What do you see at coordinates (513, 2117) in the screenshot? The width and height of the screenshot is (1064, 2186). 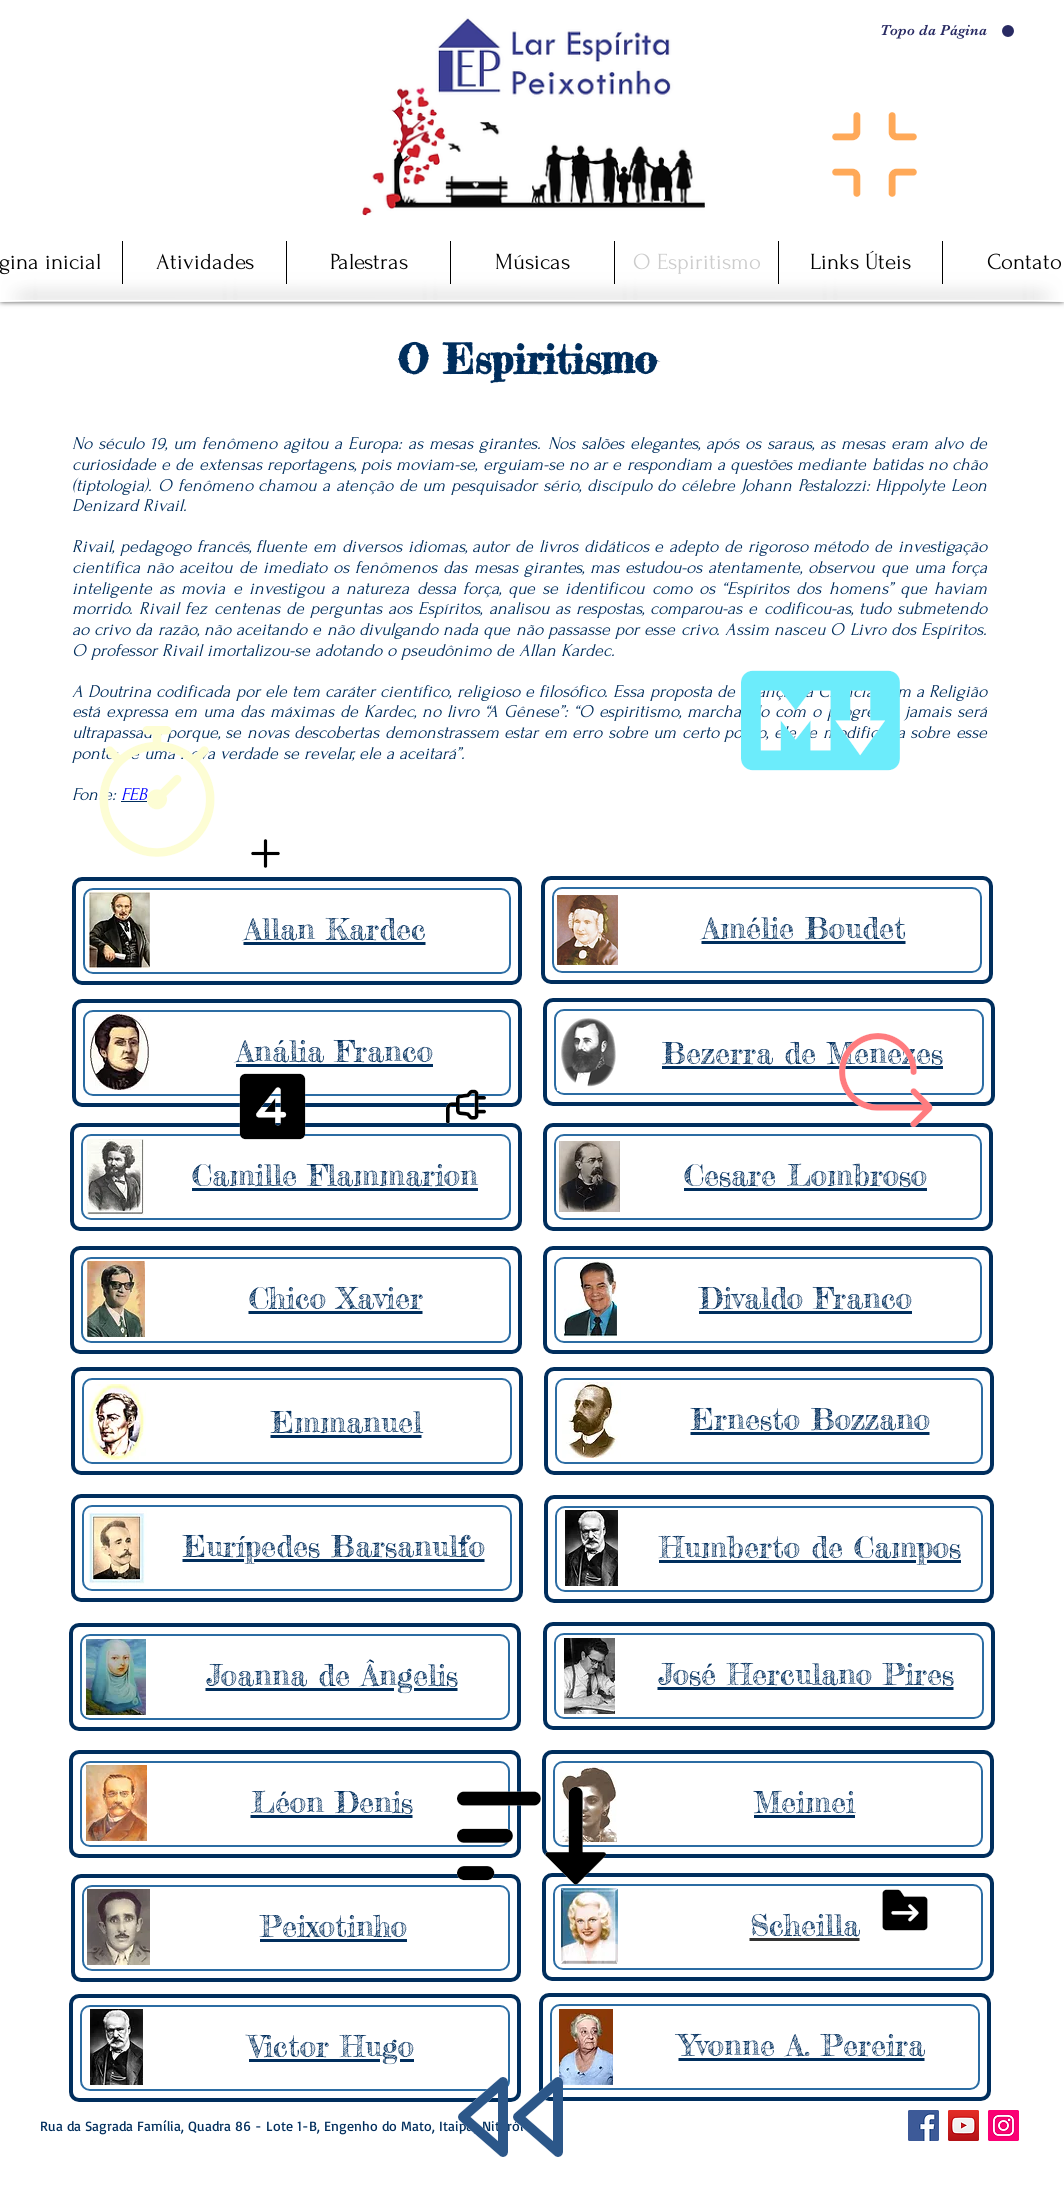 I see `skip to previous track` at bounding box center [513, 2117].